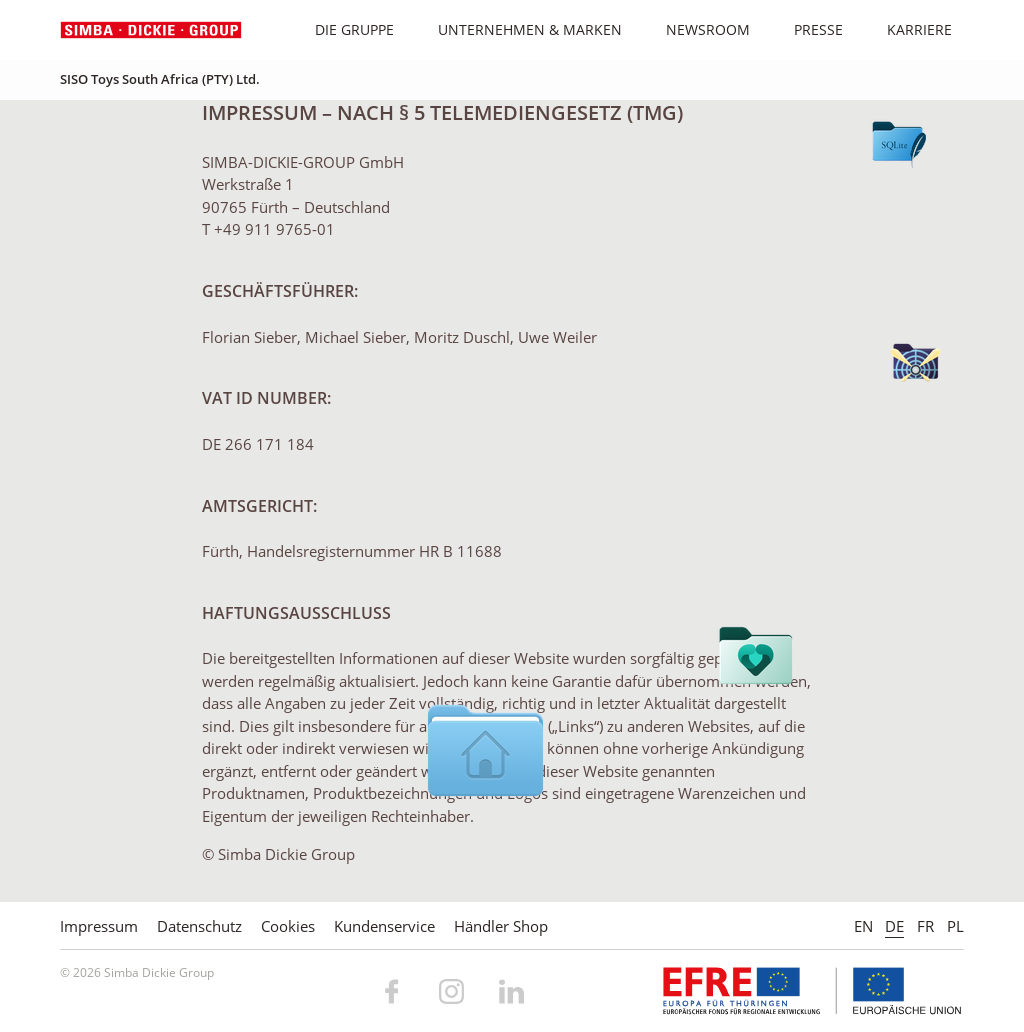  What do you see at coordinates (755, 657) in the screenshot?
I see `open microsoft family safety folder` at bounding box center [755, 657].